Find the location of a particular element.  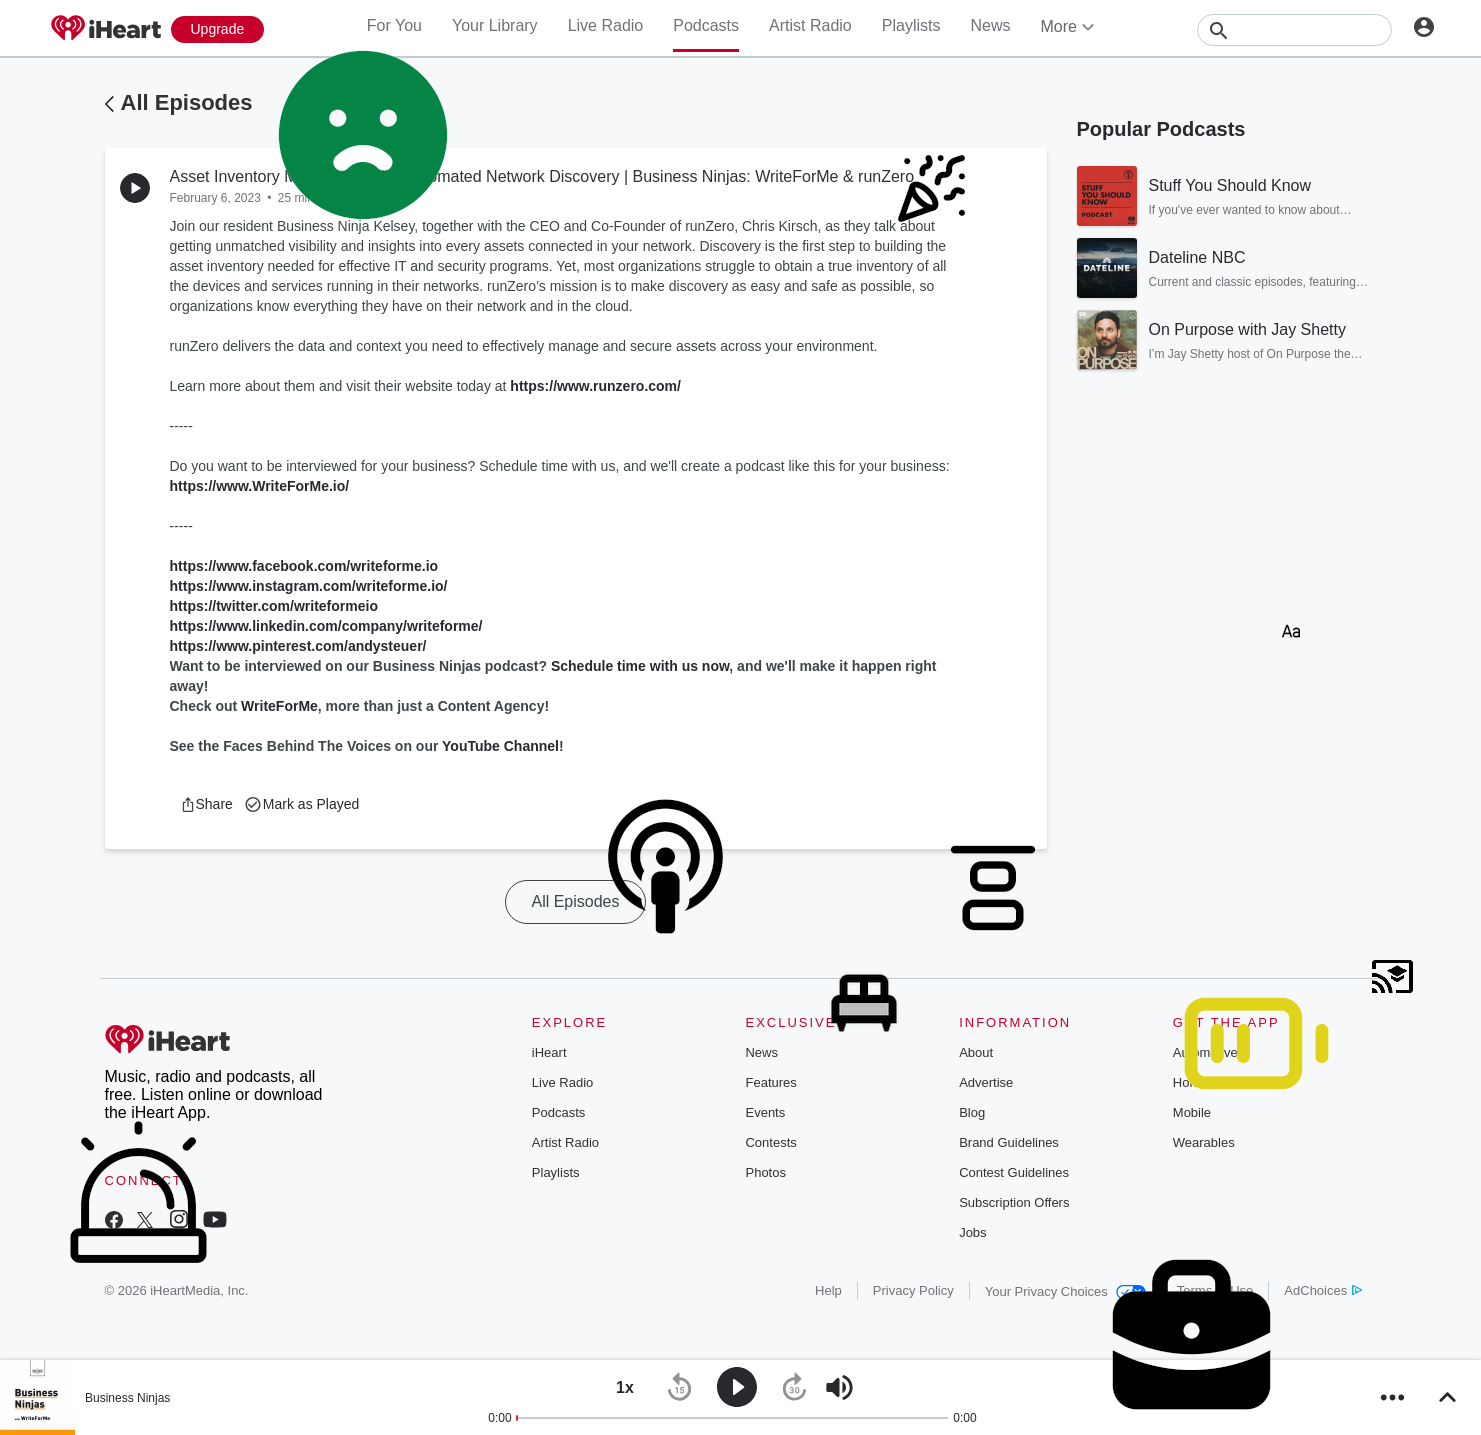

access work or business documents is located at coordinates (1191, 1338).